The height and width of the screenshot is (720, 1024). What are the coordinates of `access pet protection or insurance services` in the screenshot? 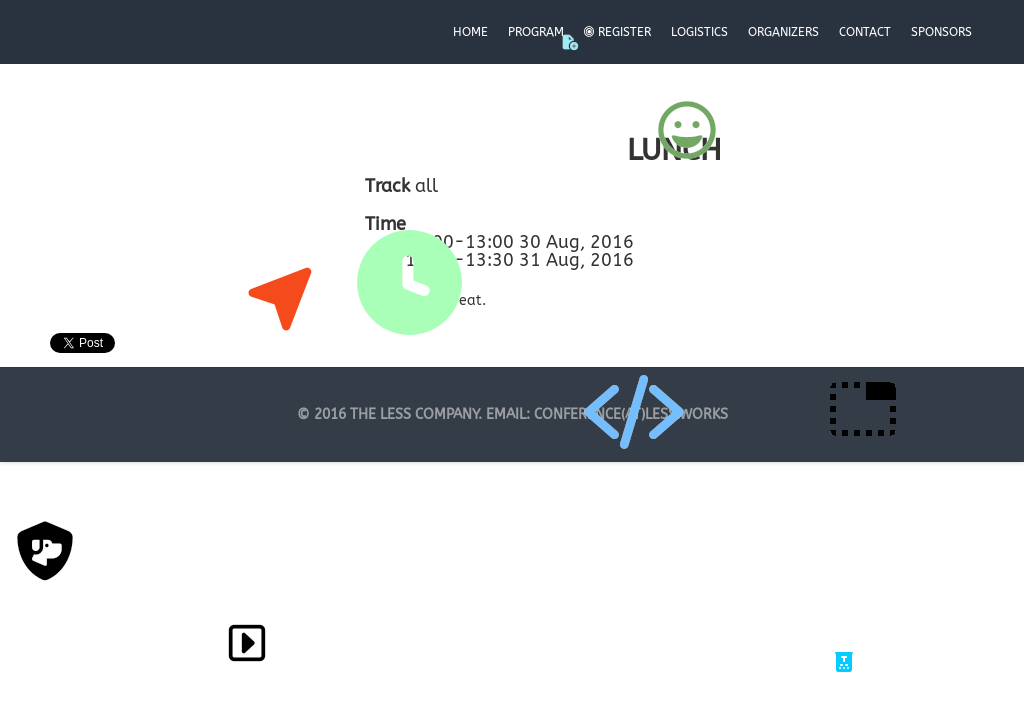 It's located at (45, 551).